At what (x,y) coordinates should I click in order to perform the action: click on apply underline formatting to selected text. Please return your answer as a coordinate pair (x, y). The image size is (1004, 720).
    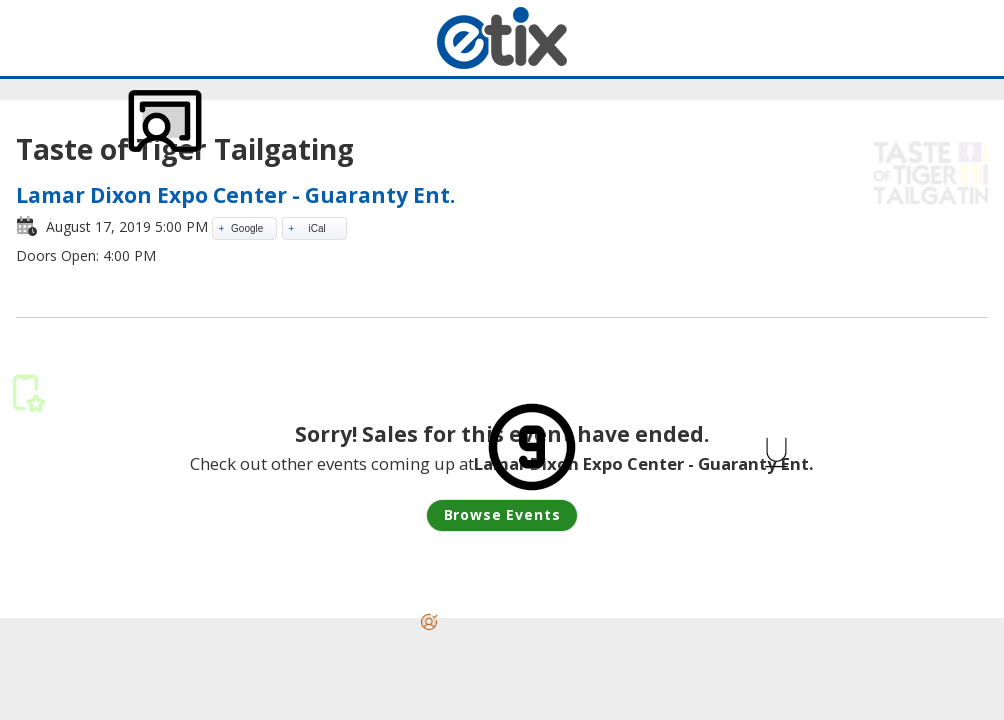
    Looking at the image, I should click on (776, 450).